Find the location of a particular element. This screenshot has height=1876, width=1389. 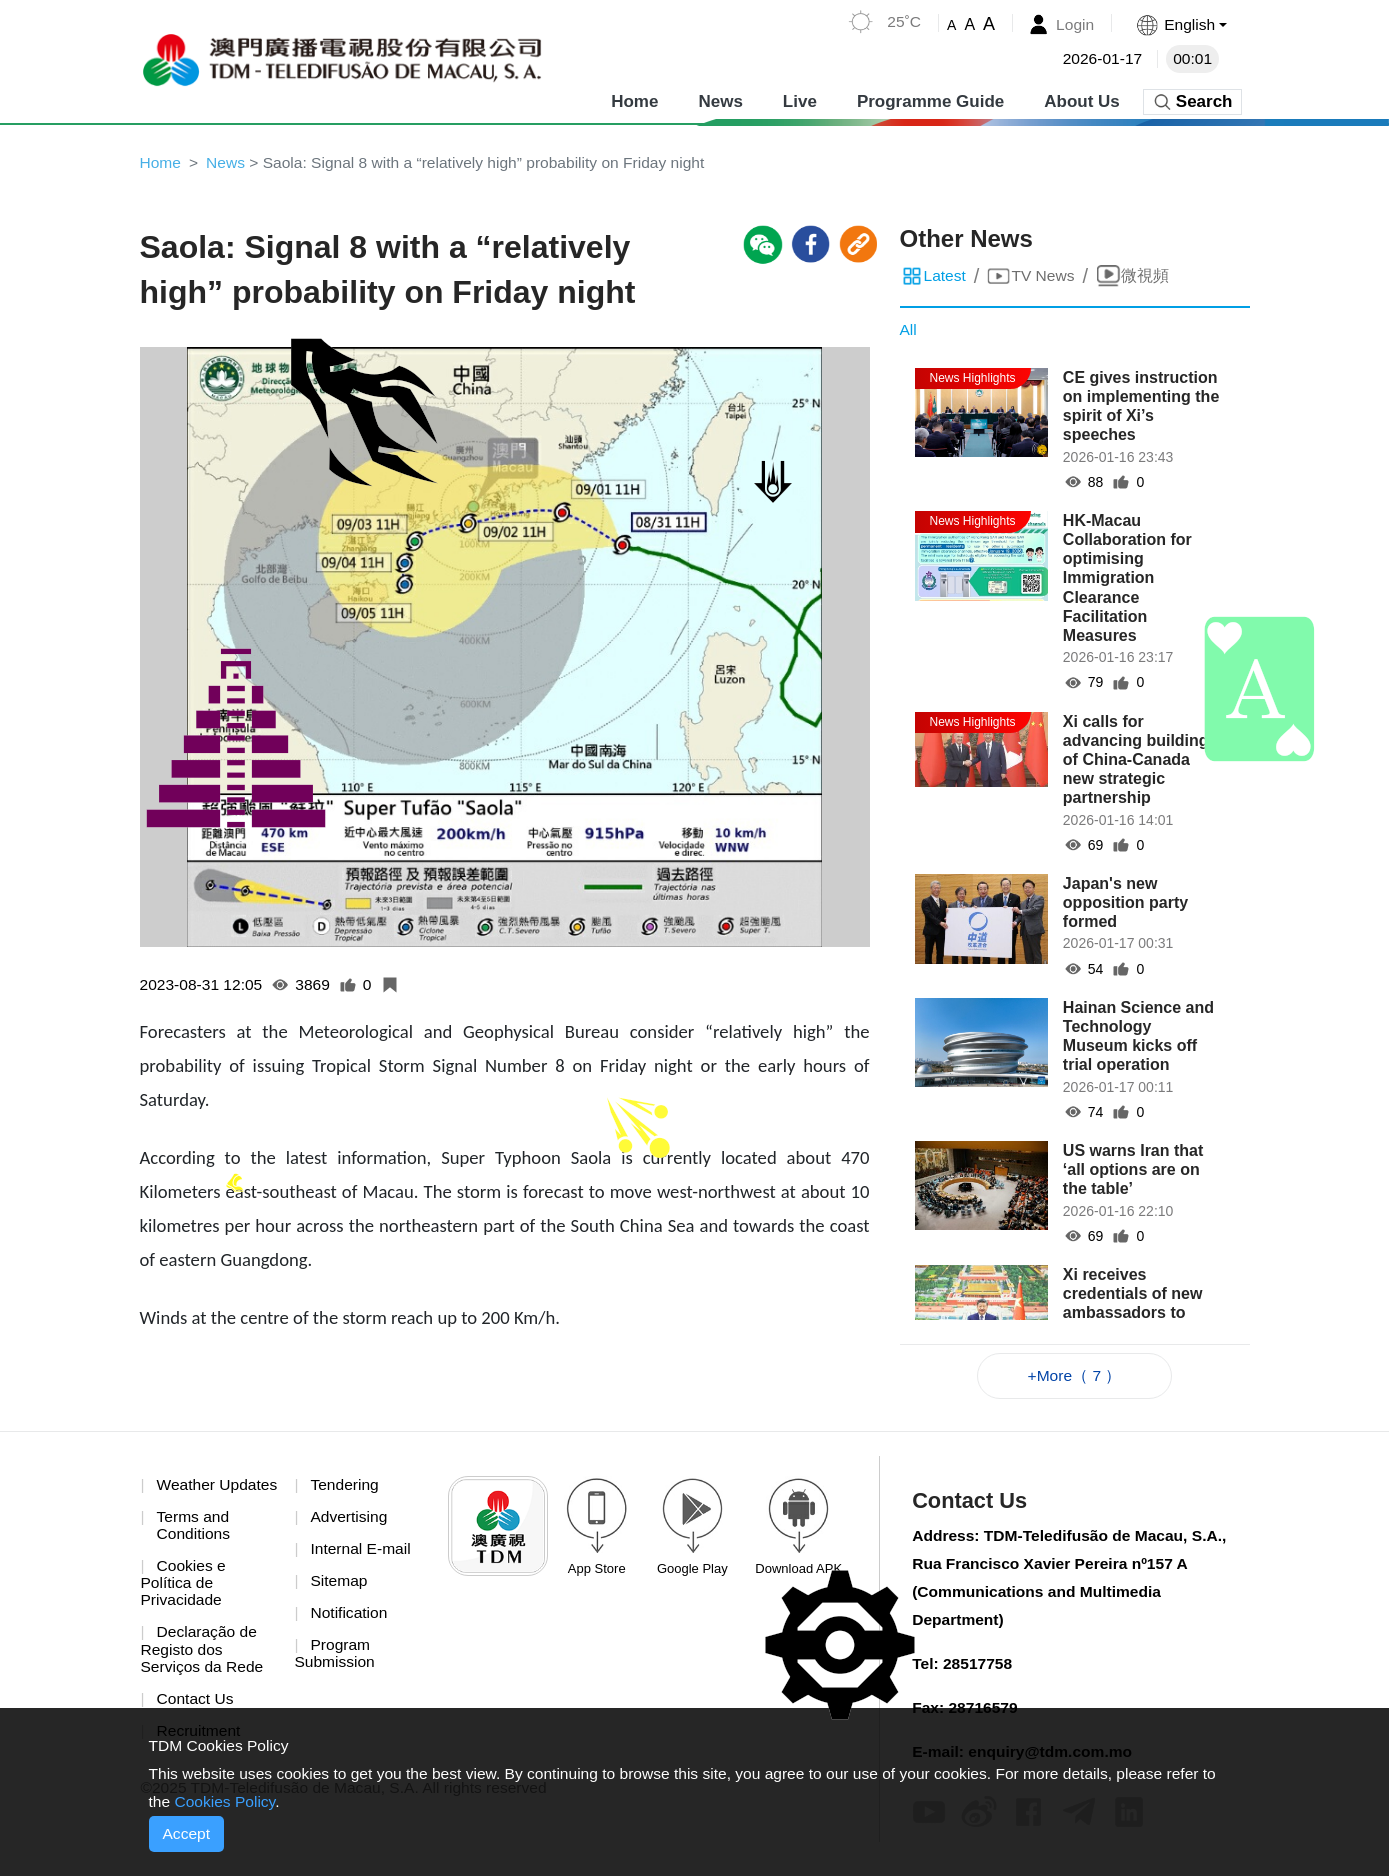

play a card game or solitaire is located at coordinates (1259, 689).